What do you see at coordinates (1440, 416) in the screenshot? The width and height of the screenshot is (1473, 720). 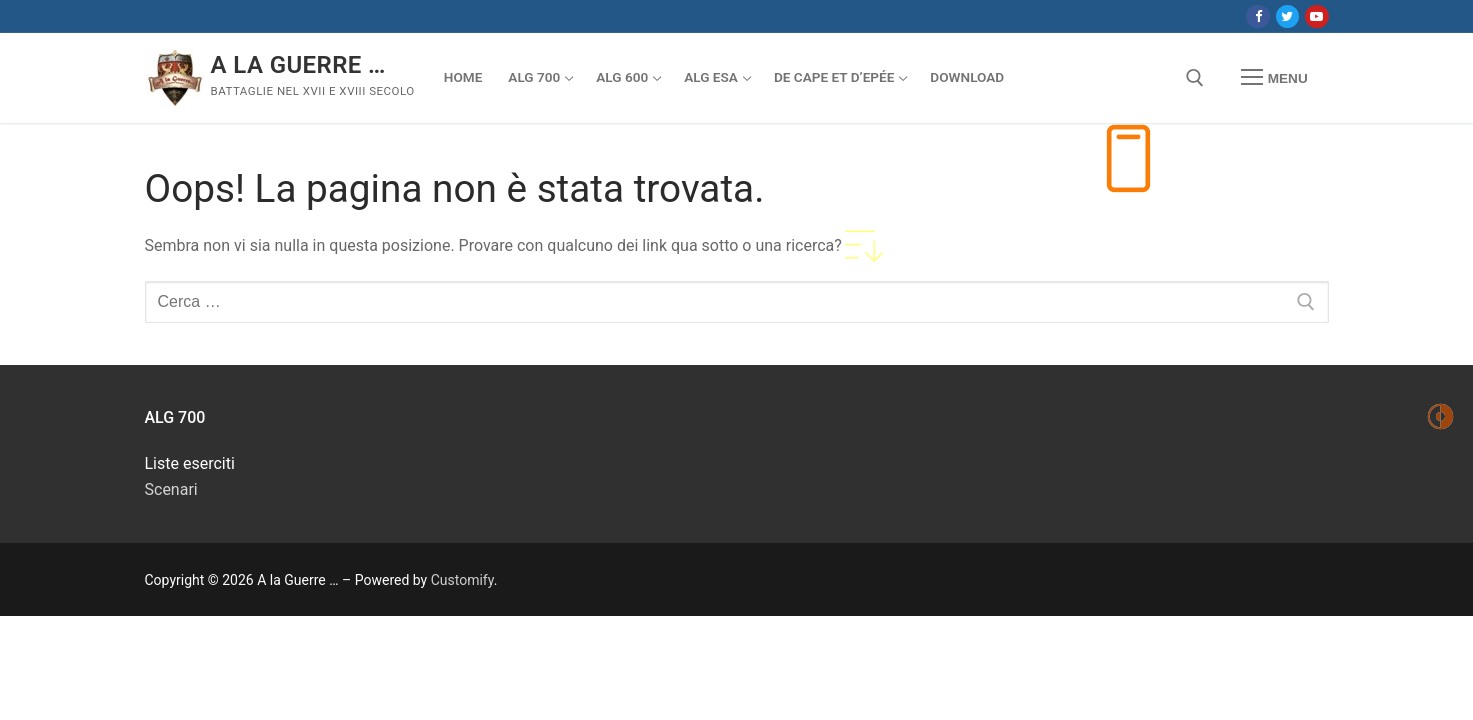 I see `toggle invert colors mode` at bounding box center [1440, 416].